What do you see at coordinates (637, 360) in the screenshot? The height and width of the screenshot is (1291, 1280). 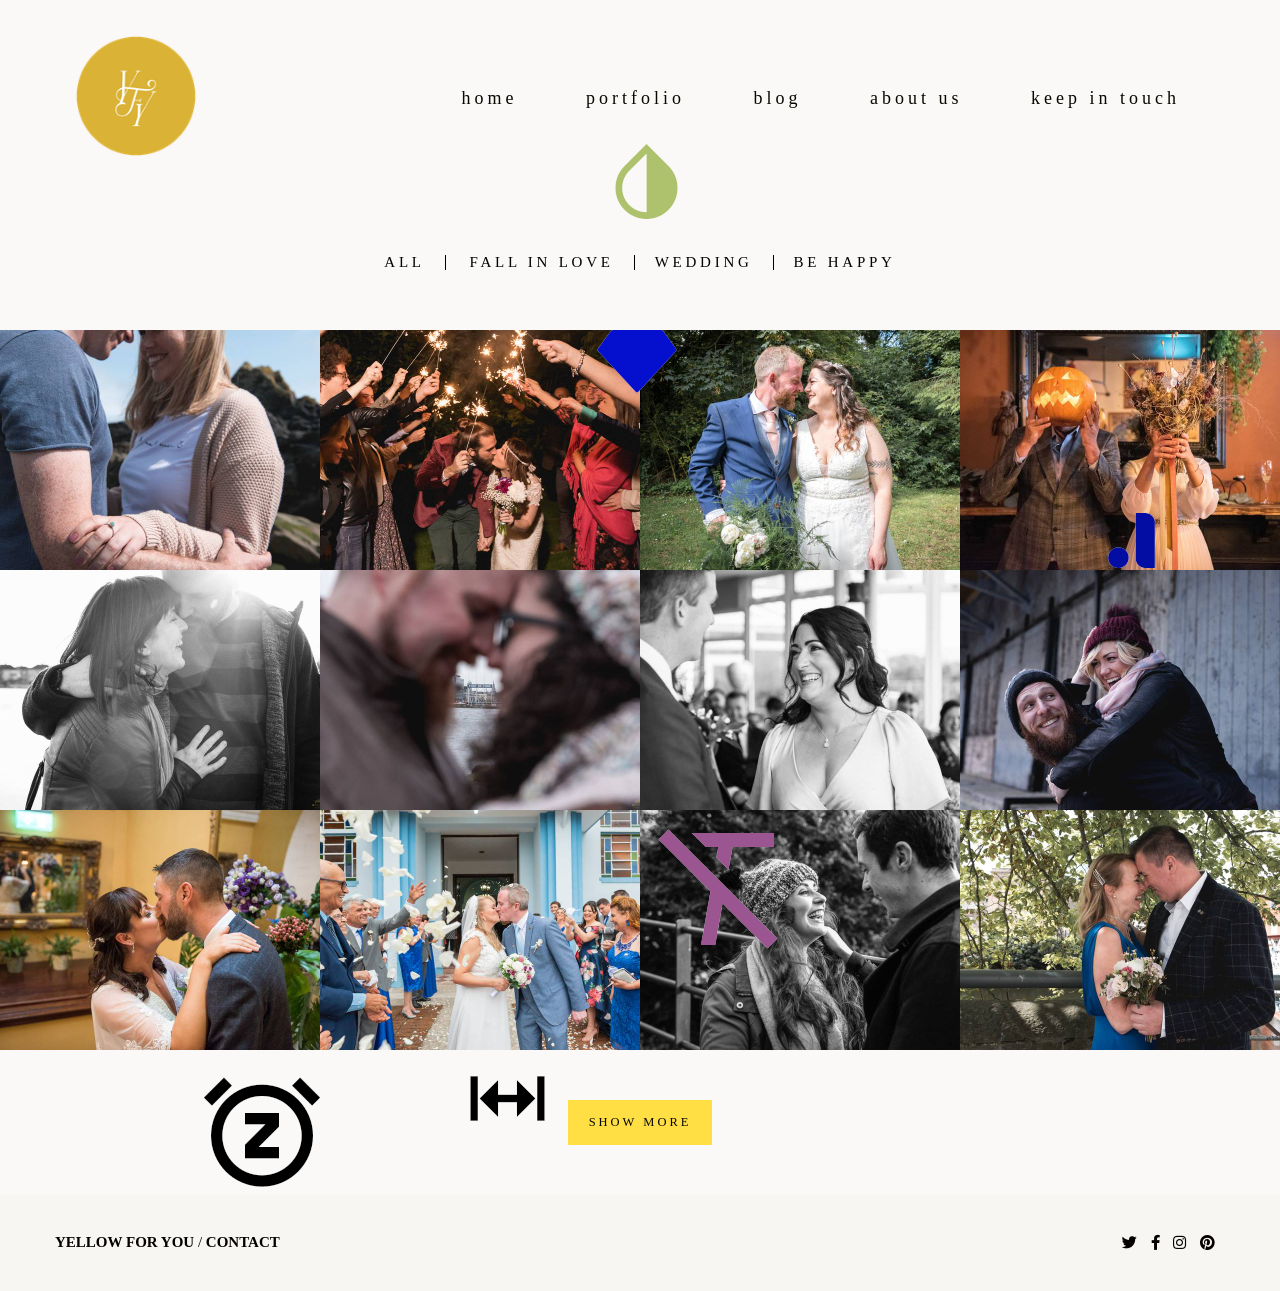 I see `indicates VIP or premium membership status` at bounding box center [637, 360].